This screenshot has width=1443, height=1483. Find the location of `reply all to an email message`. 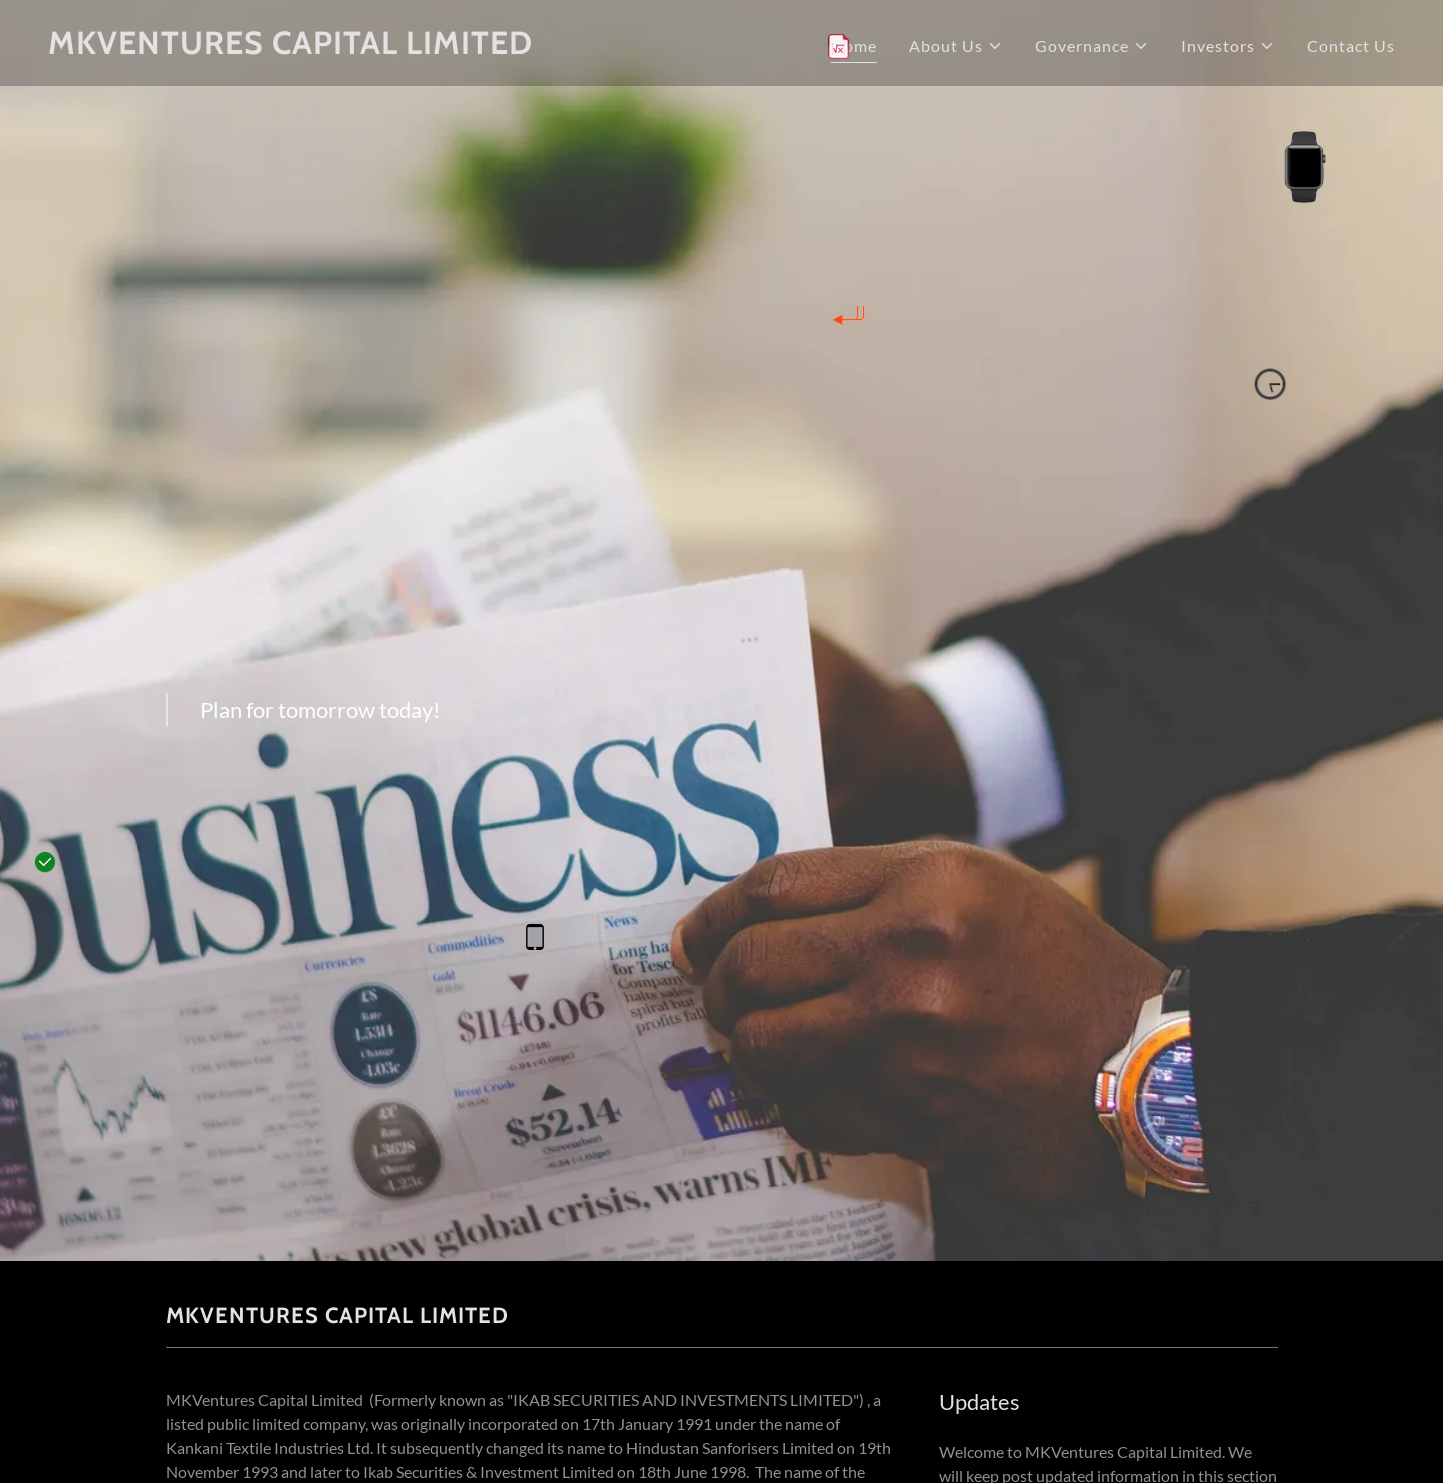

reply all to an email message is located at coordinates (848, 313).